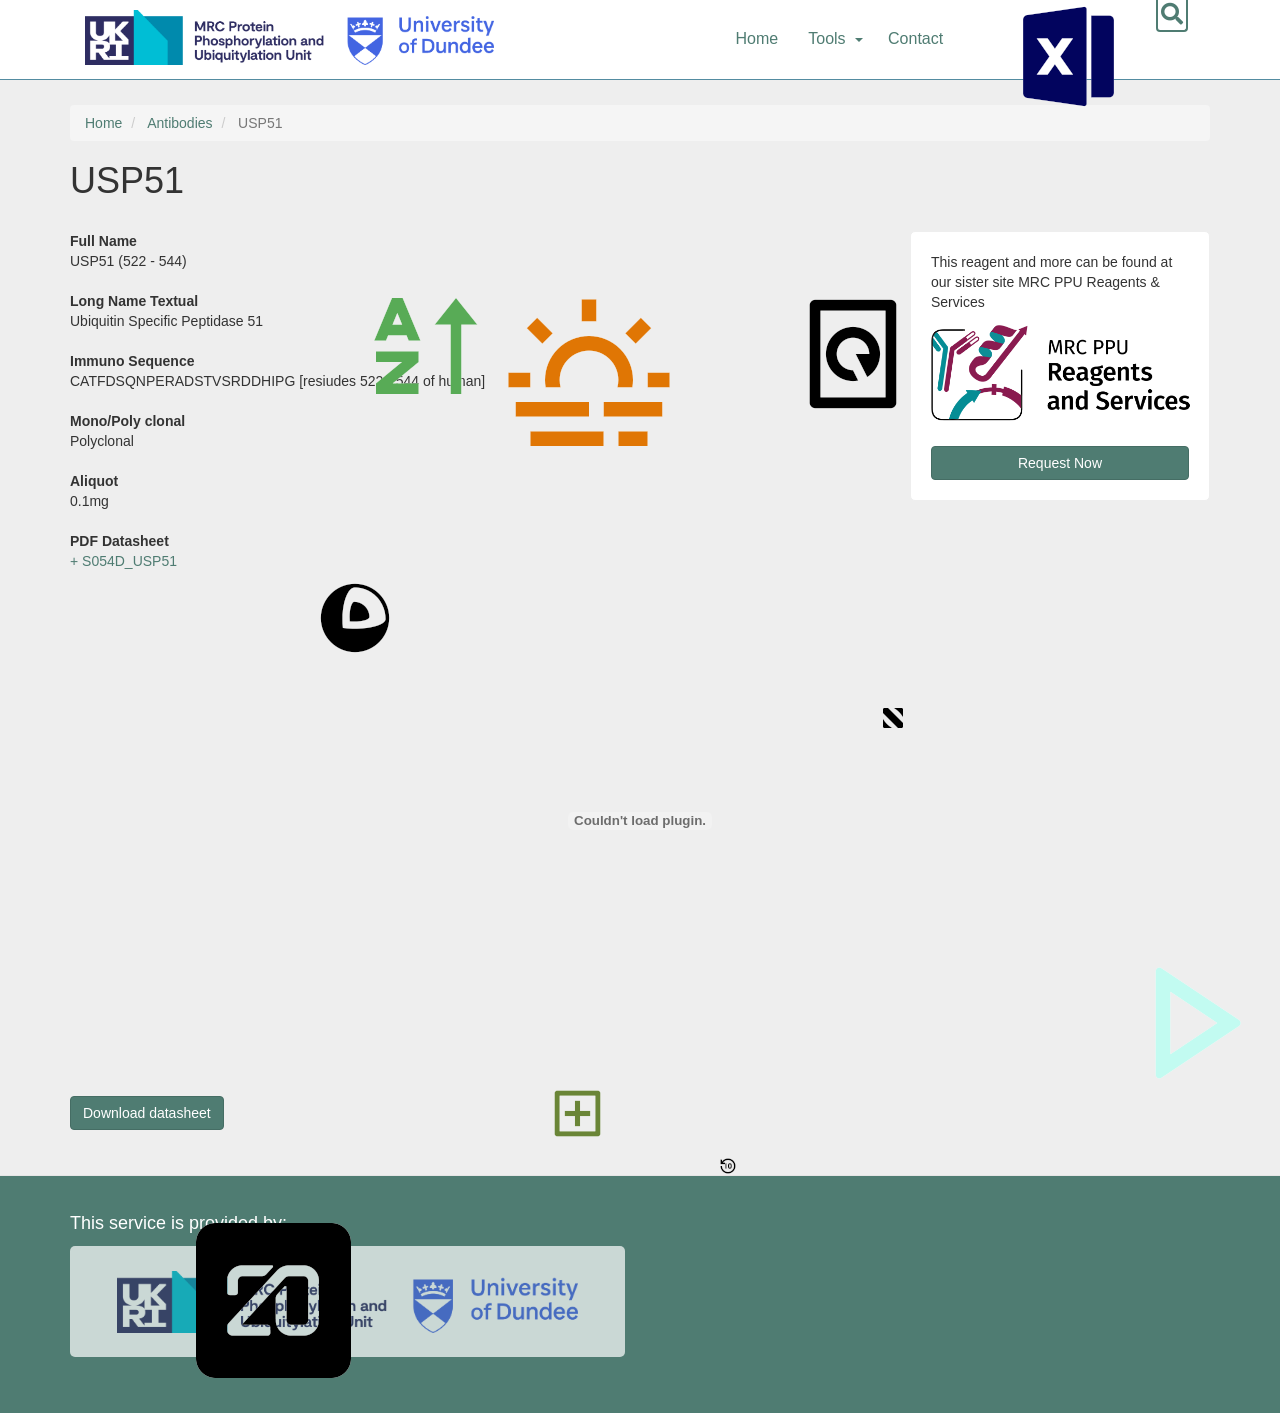  I want to click on open the Twenty CRM app, so click(273, 1300).